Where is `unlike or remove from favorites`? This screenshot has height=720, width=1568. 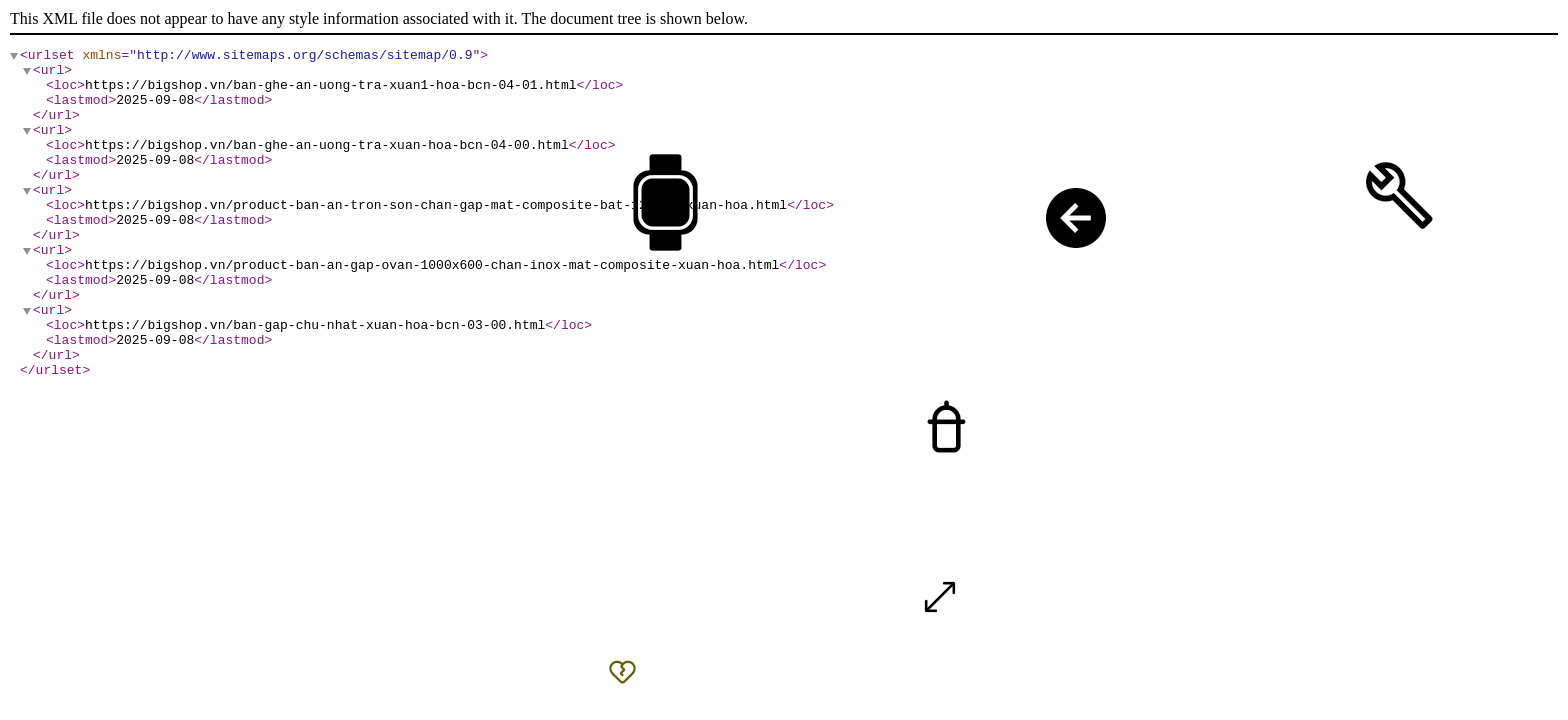
unlike or remove from favorites is located at coordinates (622, 671).